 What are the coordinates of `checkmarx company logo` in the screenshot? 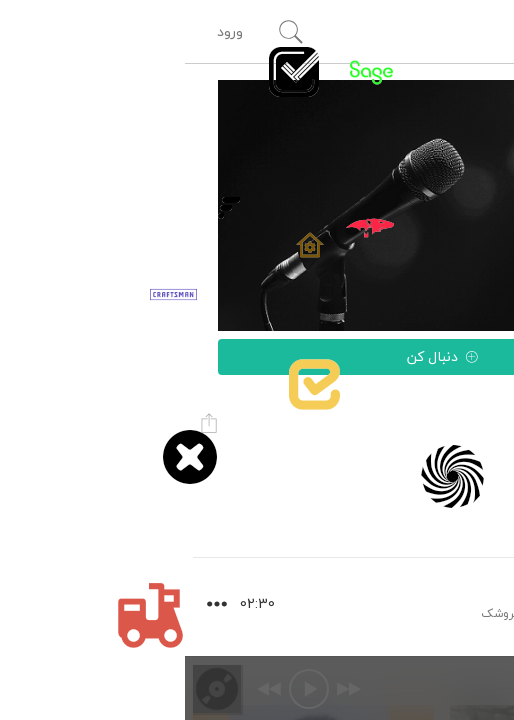 It's located at (314, 384).